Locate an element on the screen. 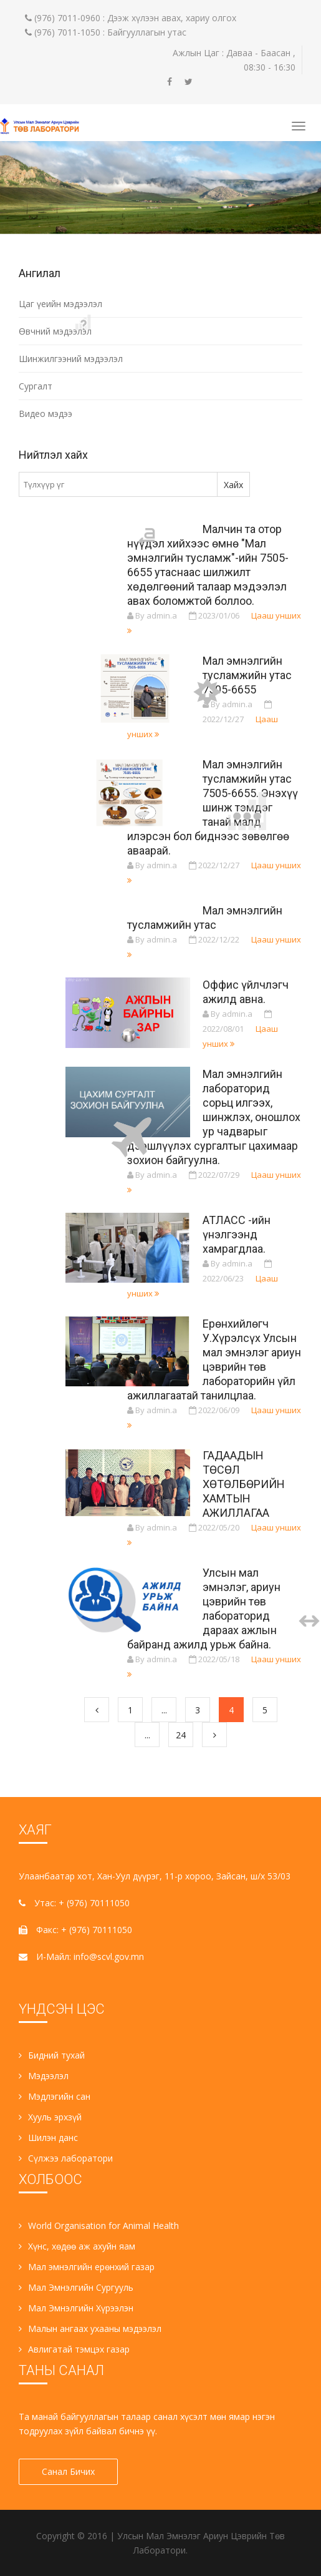  no cellular network route available is located at coordinates (84, 323).